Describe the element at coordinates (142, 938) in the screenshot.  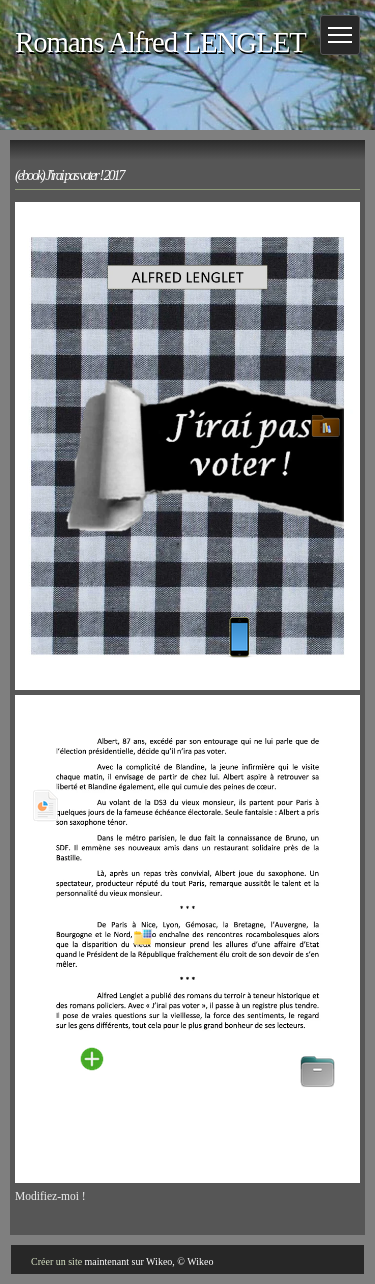
I see `access folder settings and preferences` at that location.